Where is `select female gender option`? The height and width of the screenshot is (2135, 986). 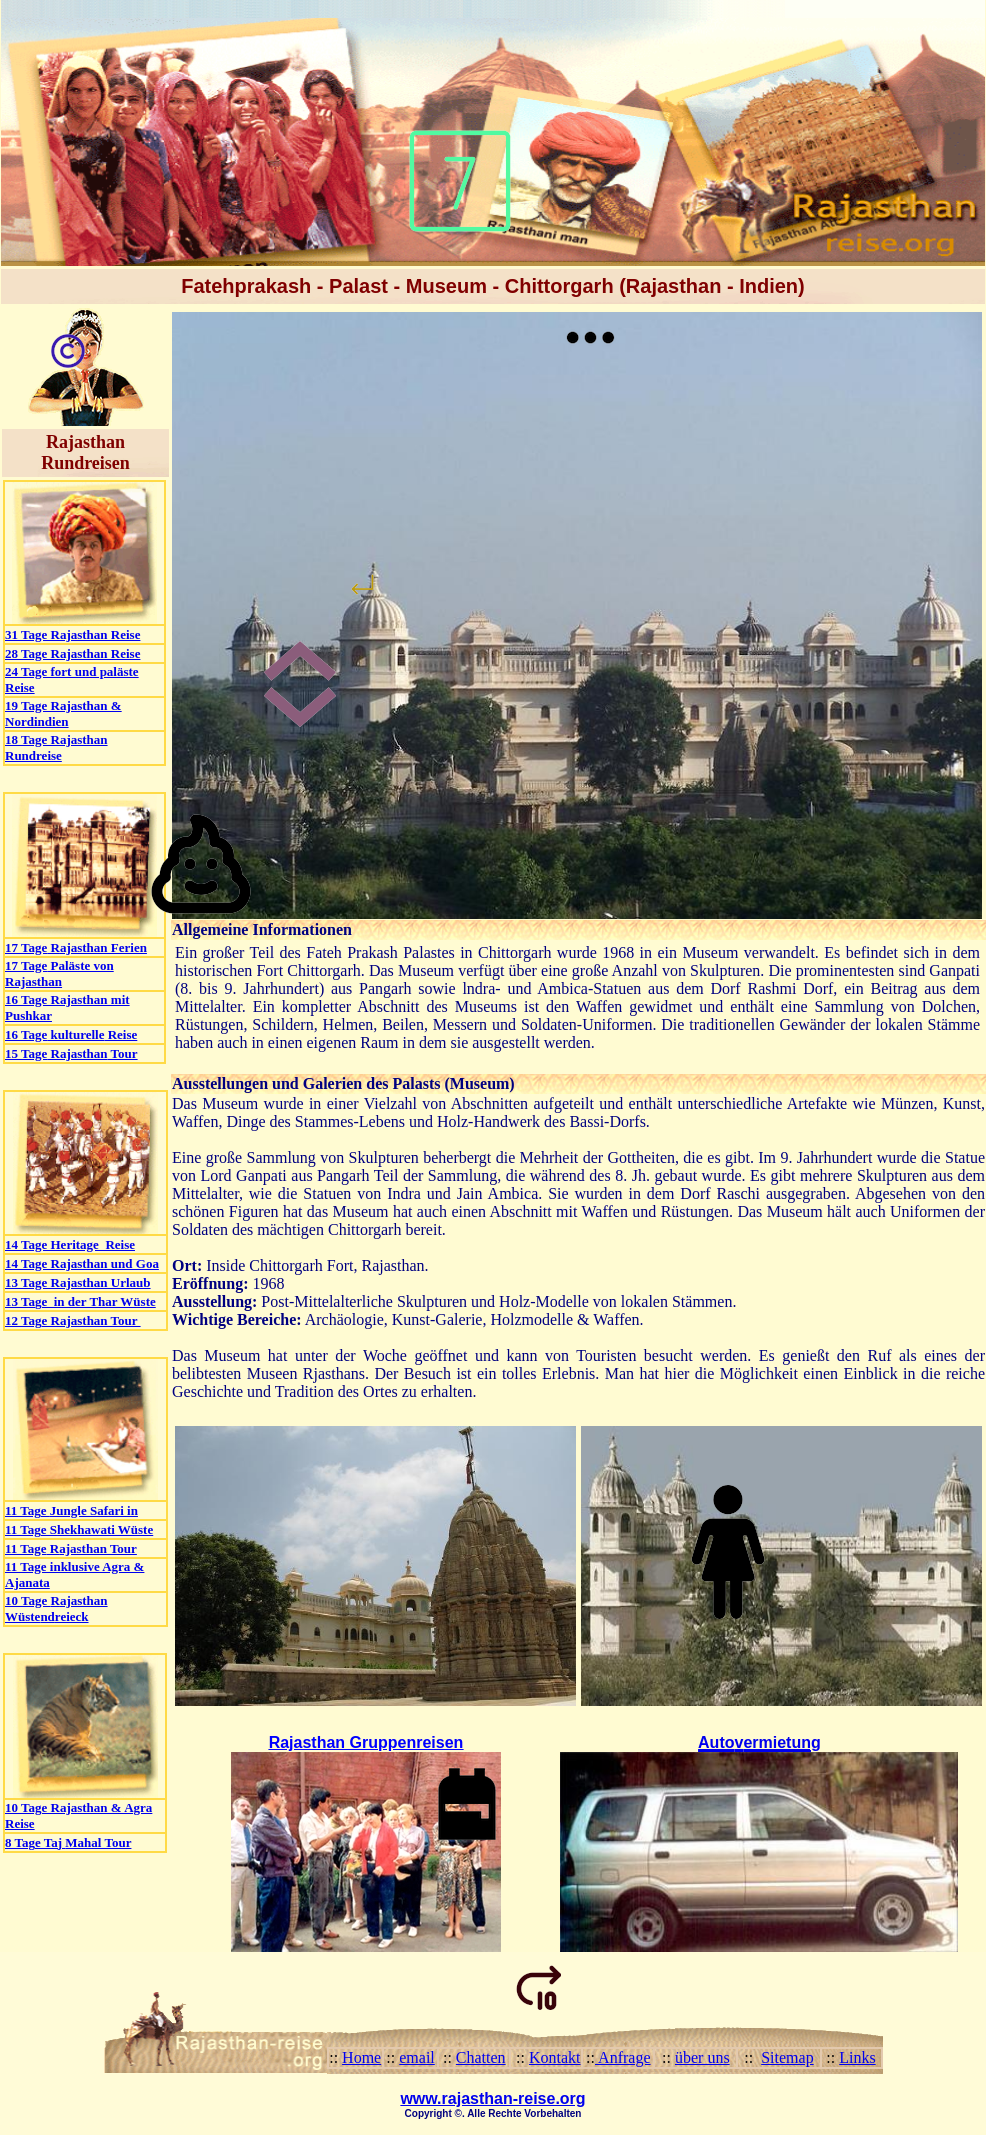
select female gender option is located at coordinates (728, 1552).